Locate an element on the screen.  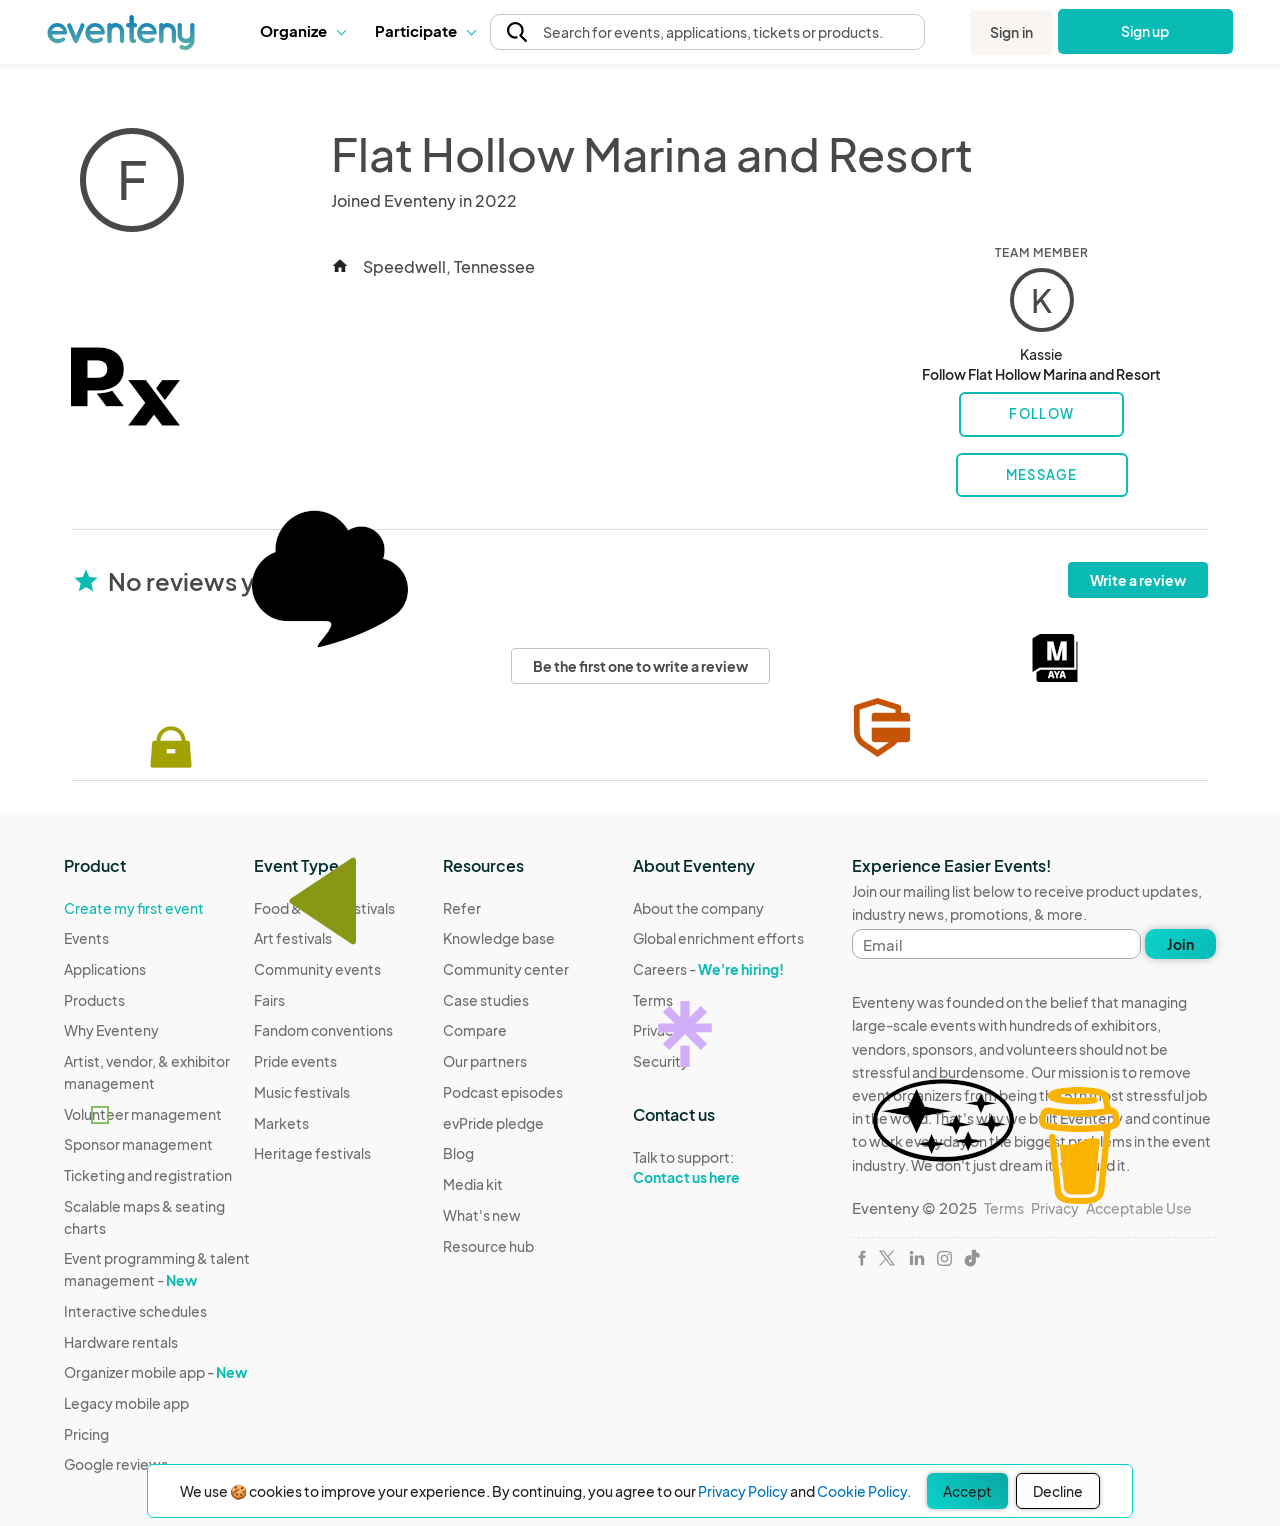
visit linktree profile is located at coordinates (685, 1034).